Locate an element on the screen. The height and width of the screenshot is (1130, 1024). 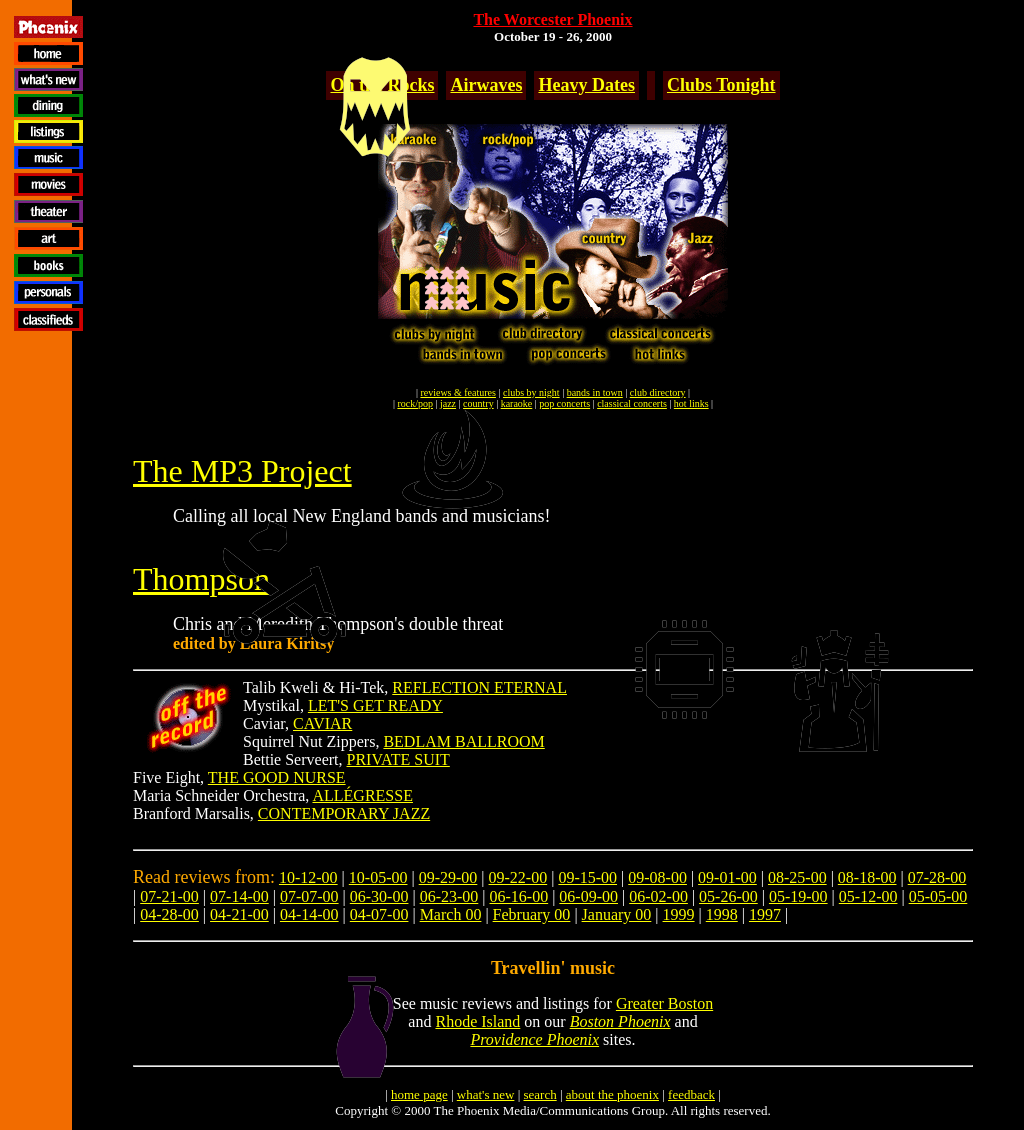
select a trap or hazard in a game interface is located at coordinates (375, 107).